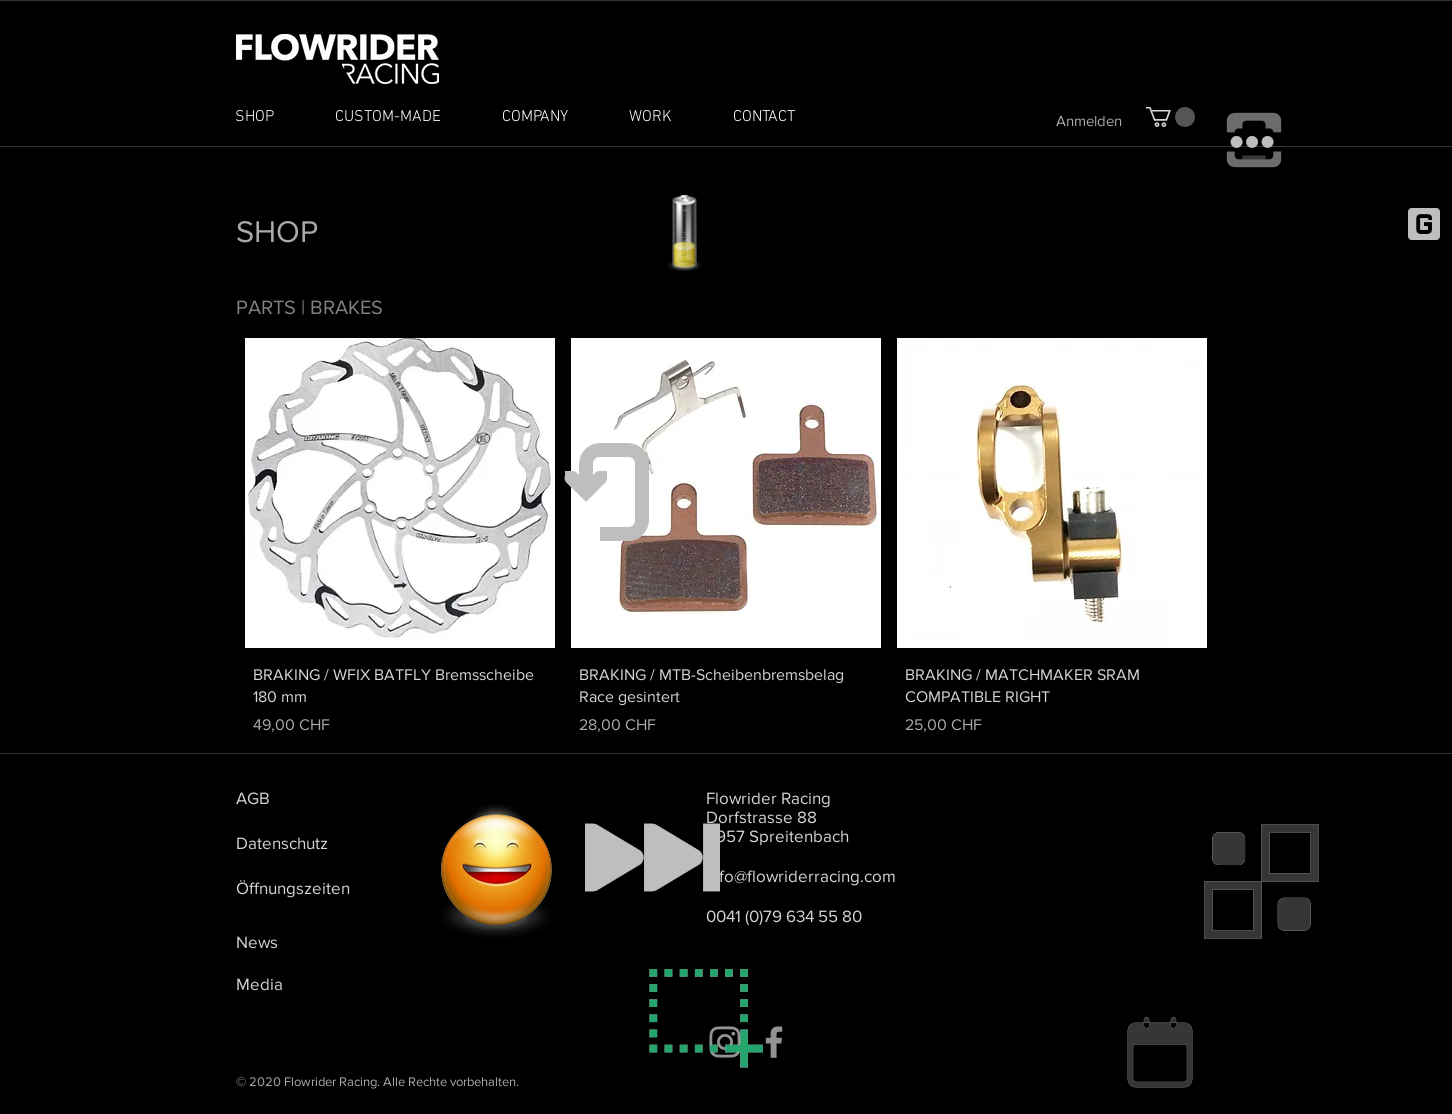 The image size is (1452, 1114). I want to click on express happiness or laughter in a message, so click(497, 875).